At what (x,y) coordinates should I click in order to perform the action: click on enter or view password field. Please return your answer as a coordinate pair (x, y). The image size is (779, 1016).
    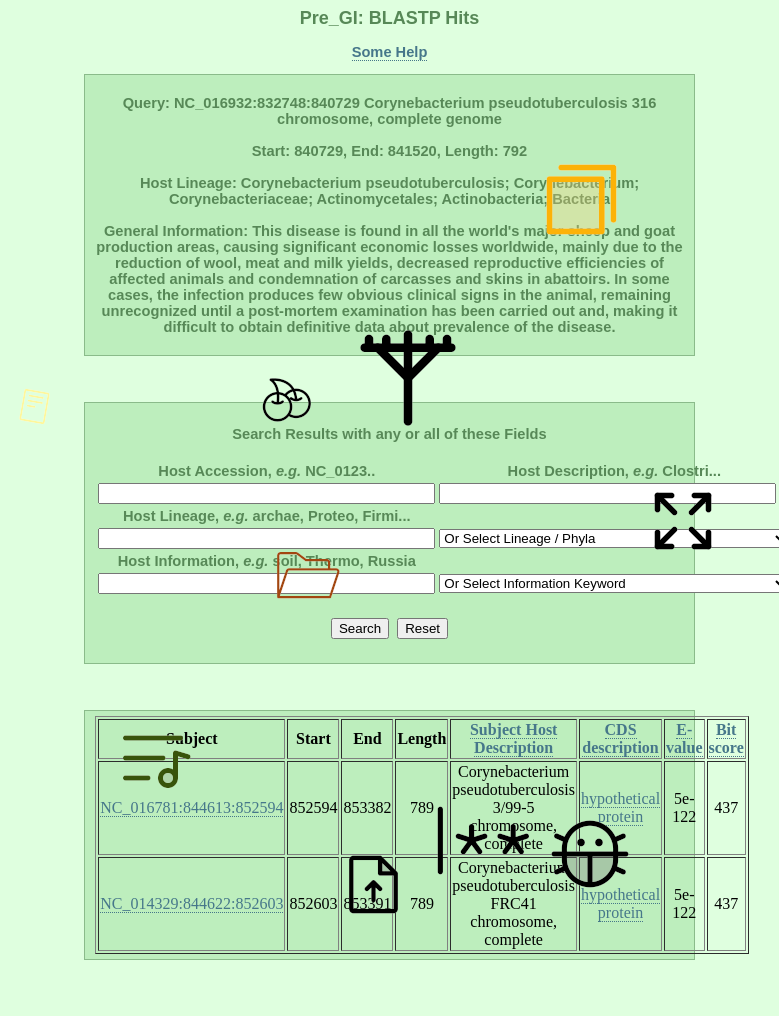
    Looking at the image, I should click on (478, 840).